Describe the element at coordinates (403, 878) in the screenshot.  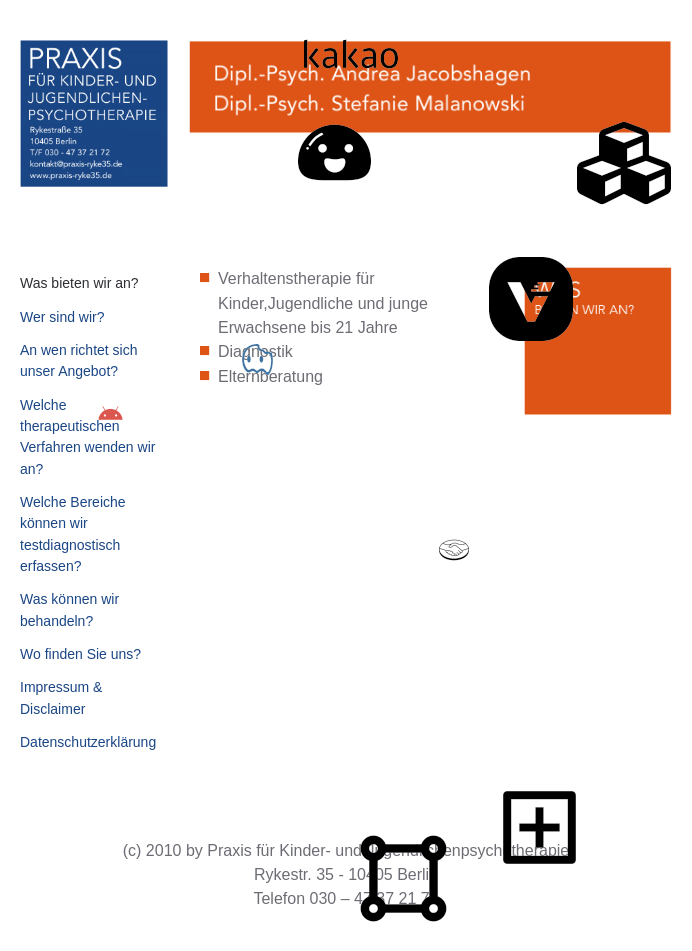
I see `access shape editing tools` at that location.